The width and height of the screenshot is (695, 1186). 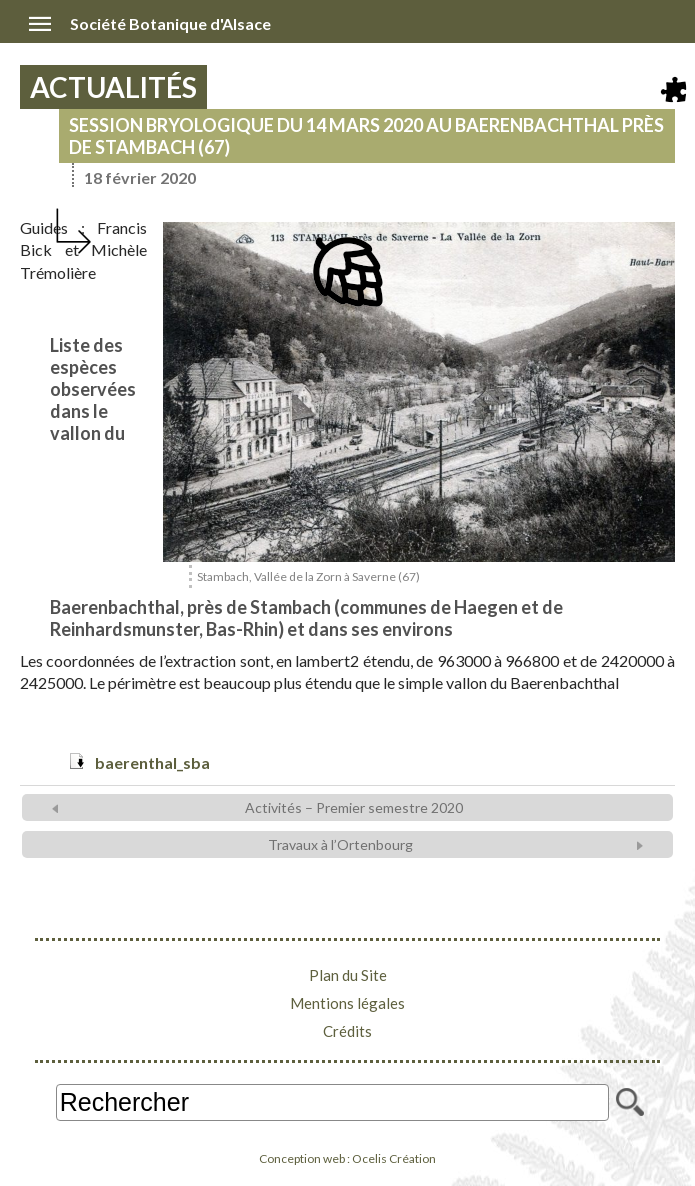 I want to click on browse or filter craft beer options, so click(x=348, y=272).